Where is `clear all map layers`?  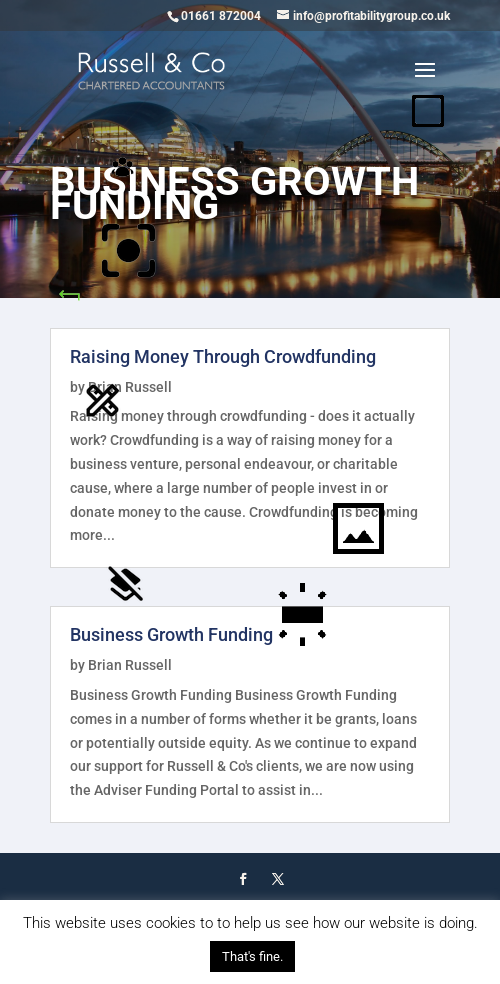 clear all map layers is located at coordinates (125, 585).